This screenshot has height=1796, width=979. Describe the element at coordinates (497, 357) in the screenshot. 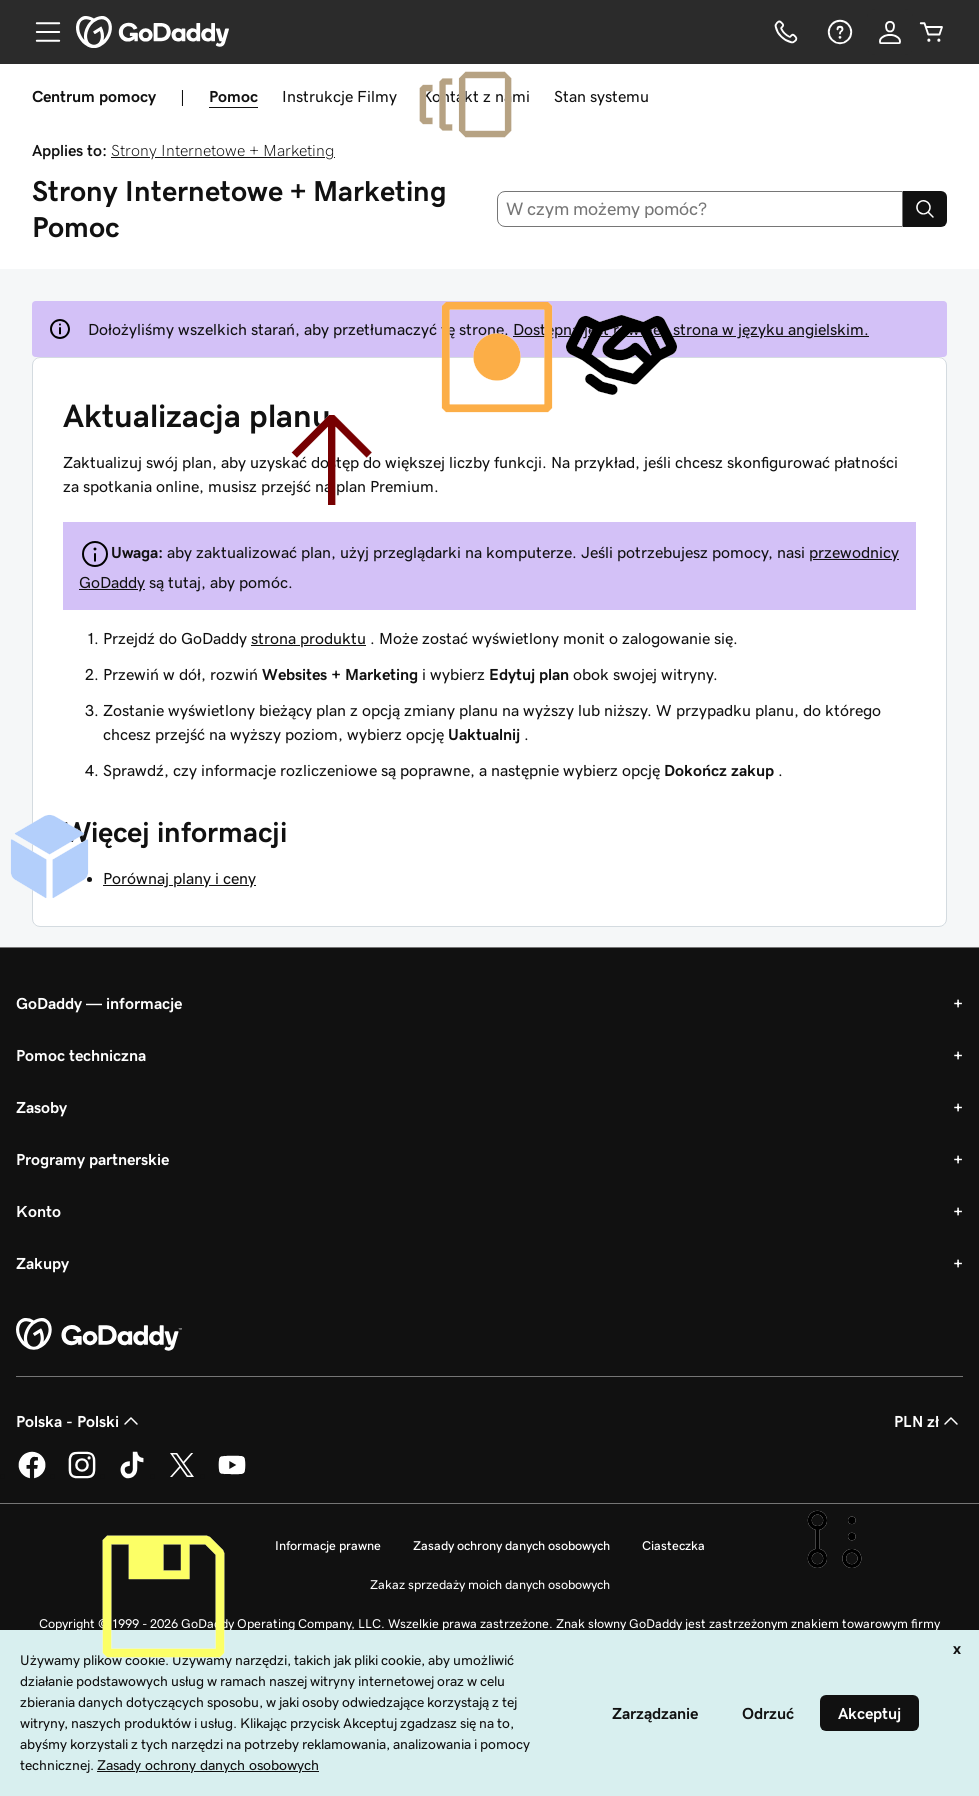

I see `indicates a file has been modified` at that location.